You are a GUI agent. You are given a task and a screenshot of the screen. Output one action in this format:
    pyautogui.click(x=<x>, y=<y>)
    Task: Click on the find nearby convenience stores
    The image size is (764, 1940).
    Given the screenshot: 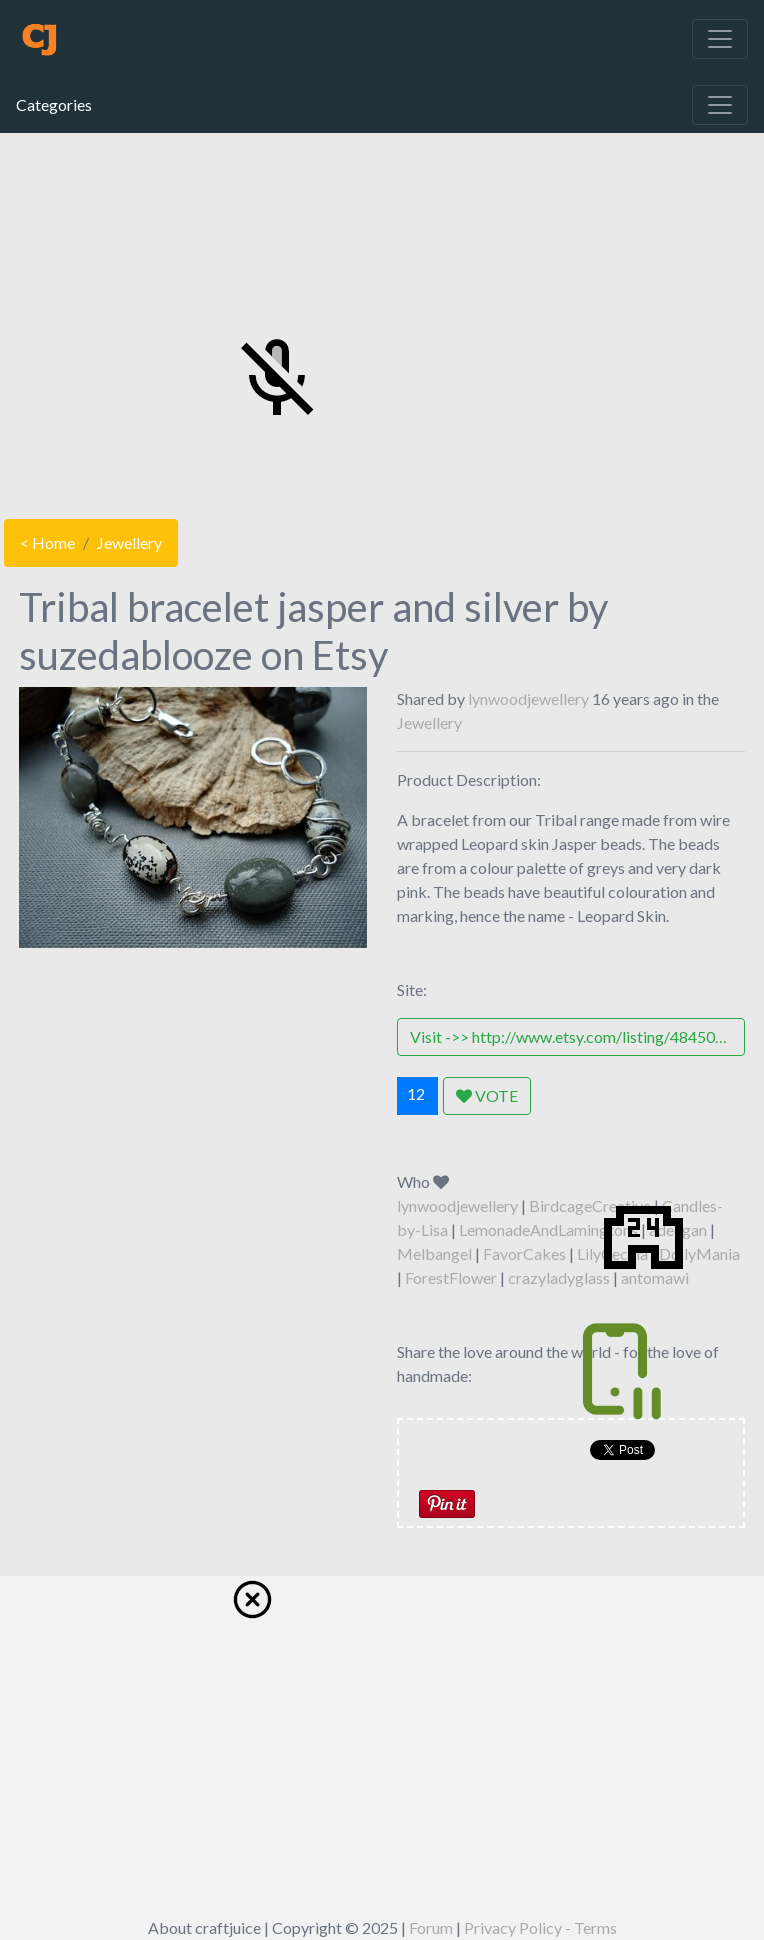 What is the action you would take?
    pyautogui.click(x=643, y=1237)
    